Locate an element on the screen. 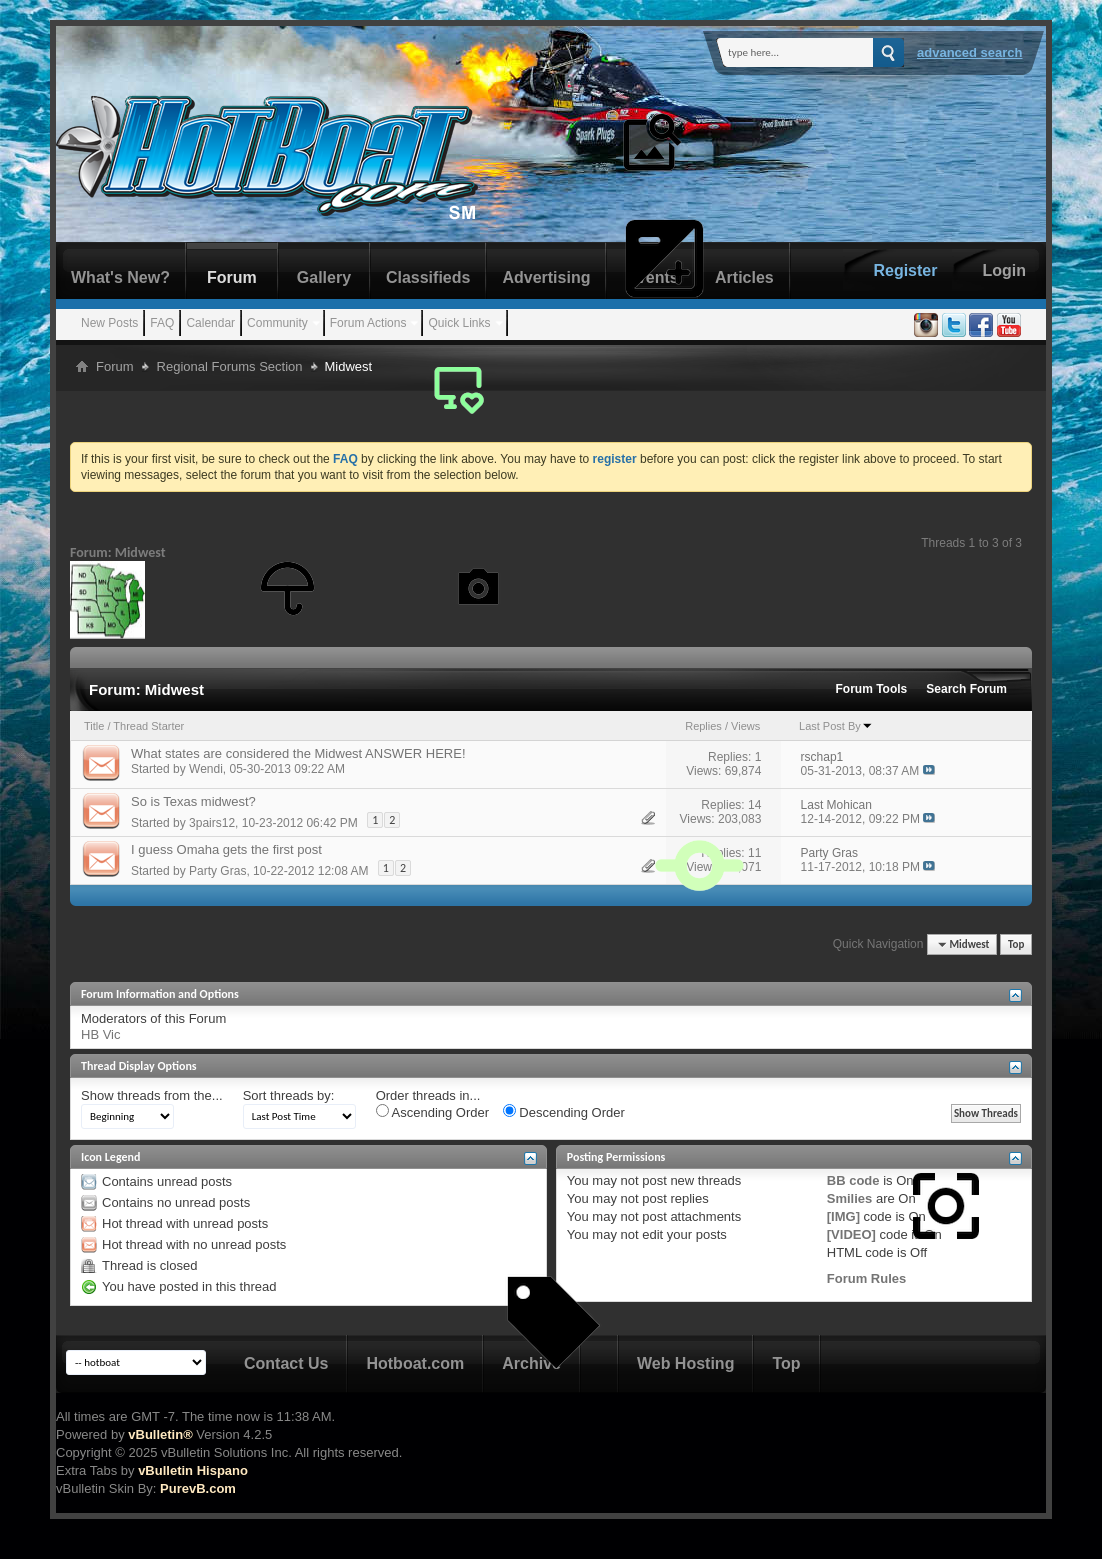 This screenshot has height=1559, width=1102. view commit details in version control is located at coordinates (699, 865).